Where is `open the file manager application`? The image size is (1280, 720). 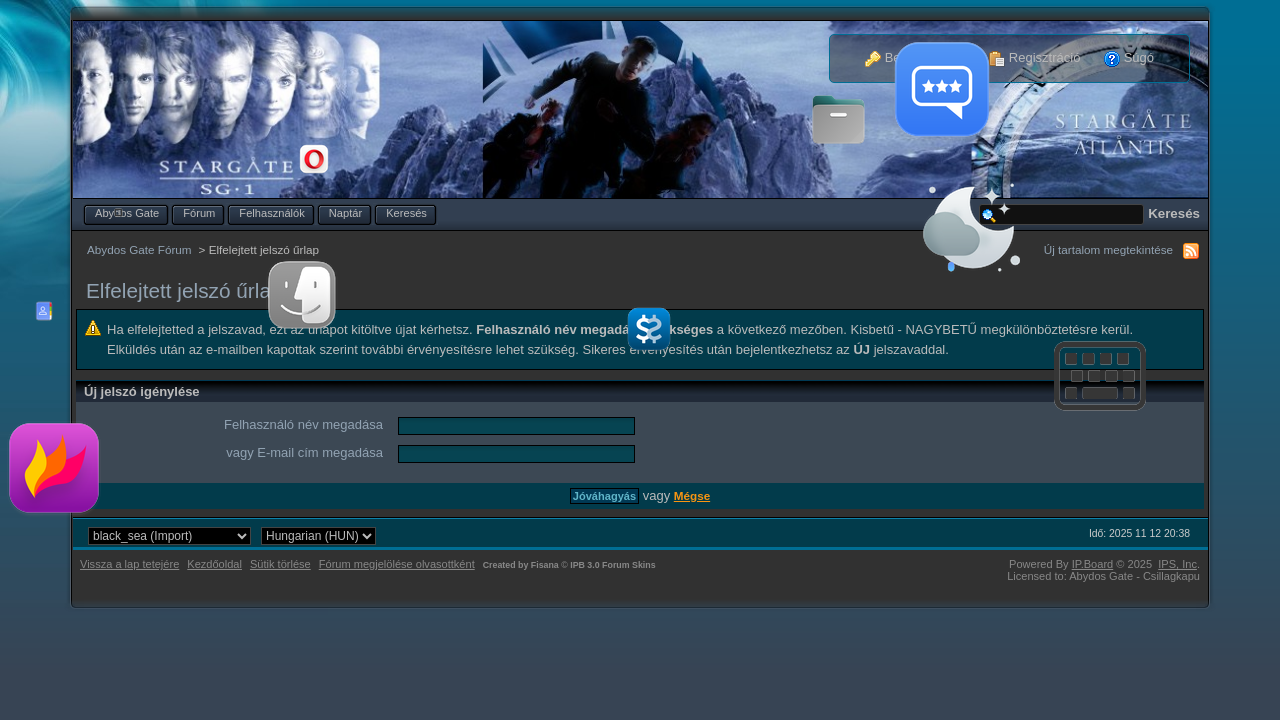
open the file manager application is located at coordinates (838, 119).